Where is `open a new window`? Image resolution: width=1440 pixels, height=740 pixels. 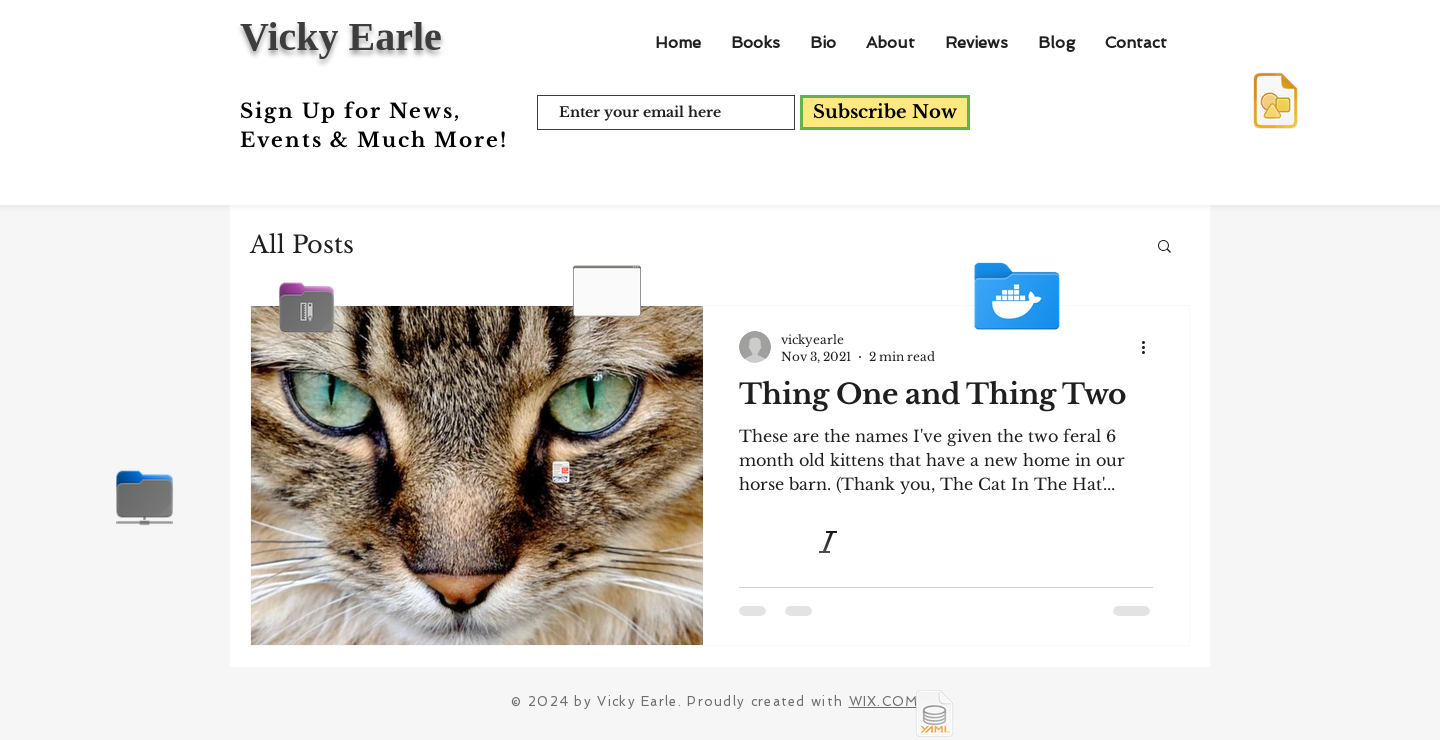 open a new window is located at coordinates (607, 291).